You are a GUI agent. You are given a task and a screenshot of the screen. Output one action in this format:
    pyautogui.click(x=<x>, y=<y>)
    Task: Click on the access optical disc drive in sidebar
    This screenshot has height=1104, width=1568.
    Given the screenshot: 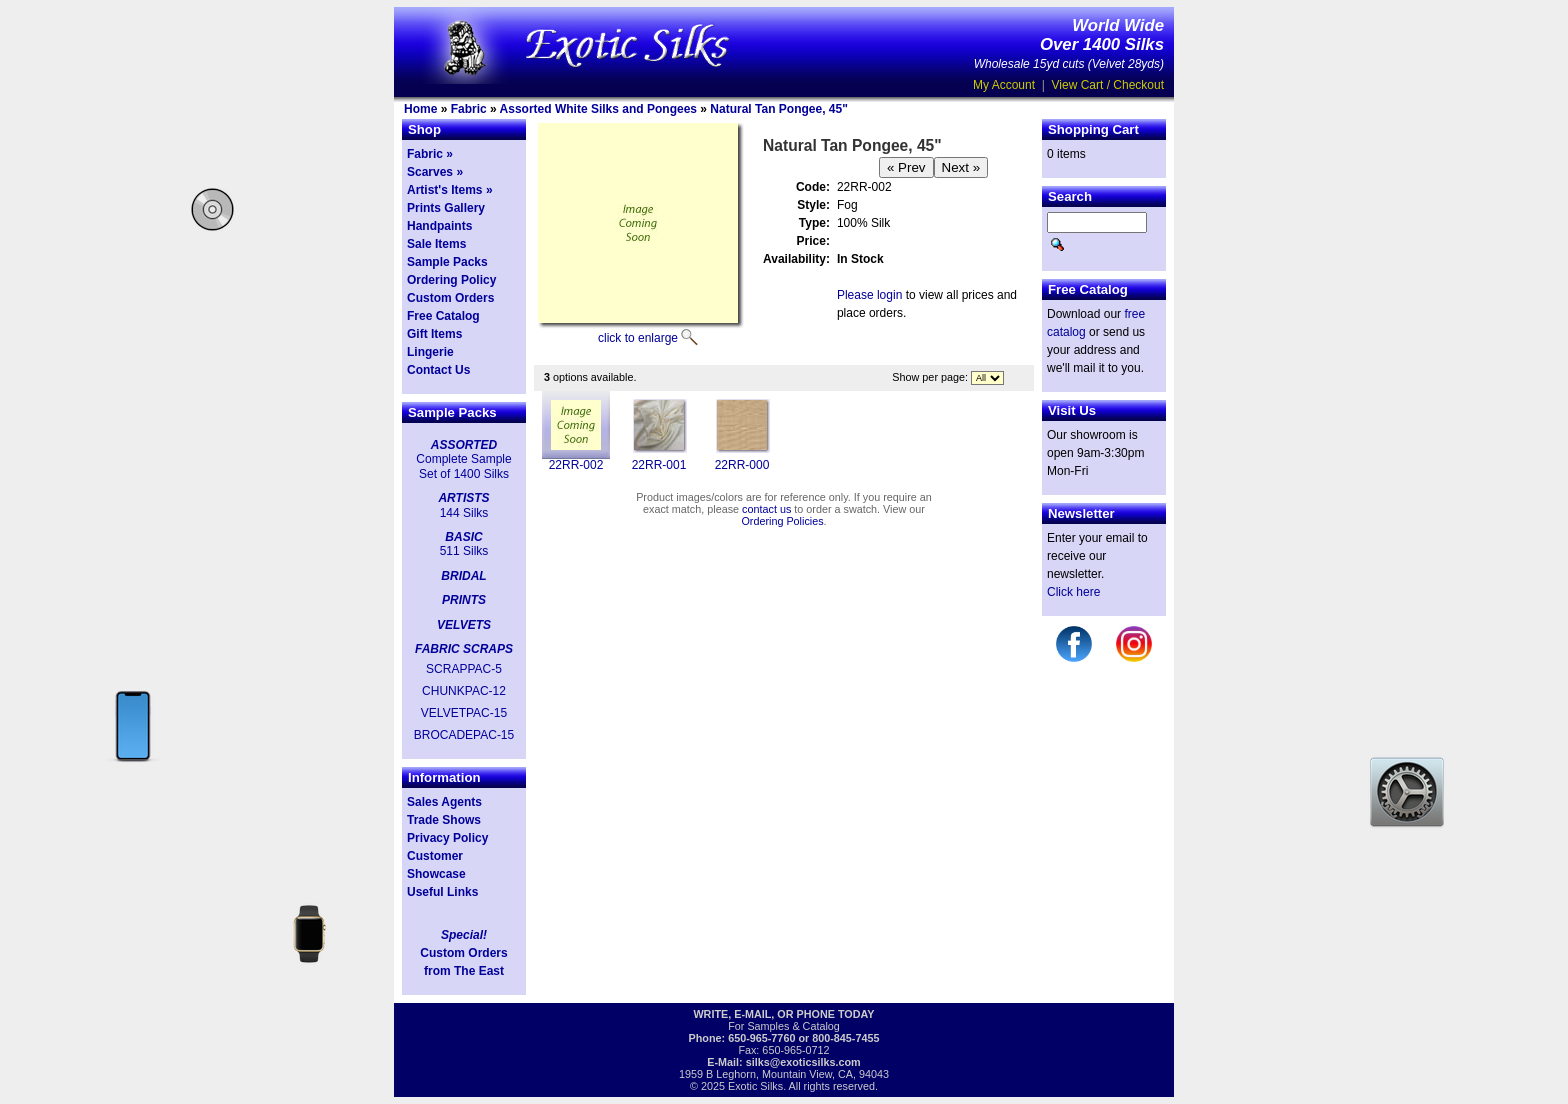 What is the action you would take?
    pyautogui.click(x=212, y=209)
    